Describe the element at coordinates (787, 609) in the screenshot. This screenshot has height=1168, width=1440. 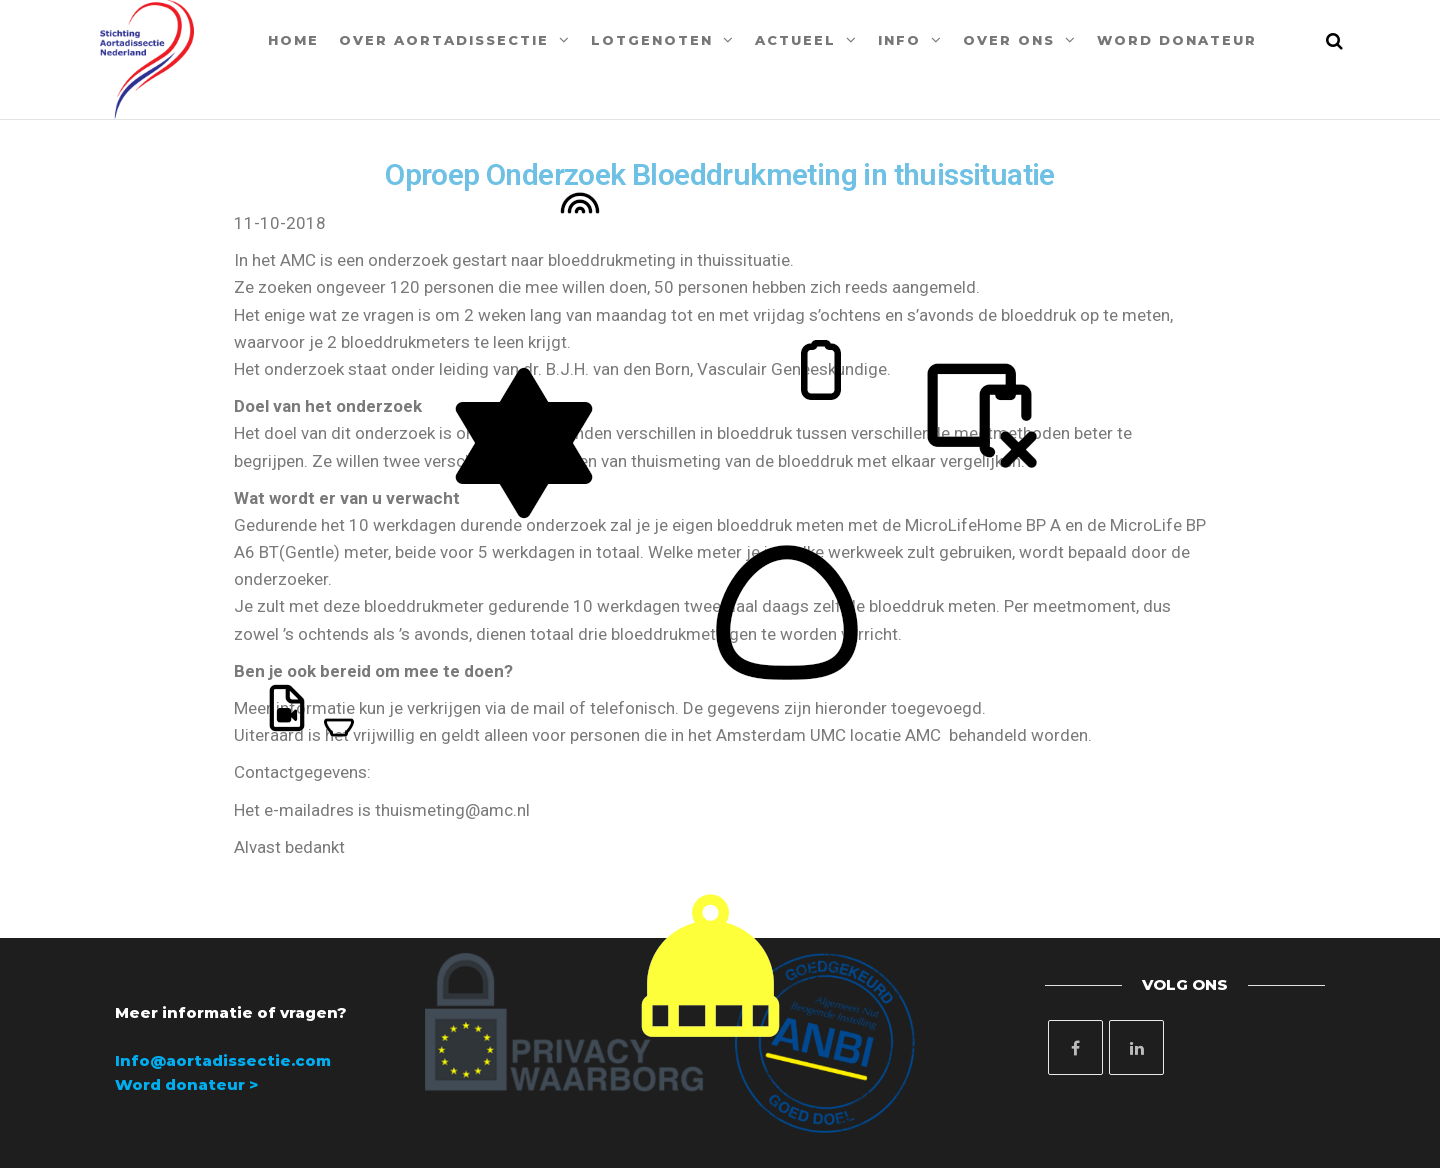
I see `represents an abstract shape or freeform object` at that location.